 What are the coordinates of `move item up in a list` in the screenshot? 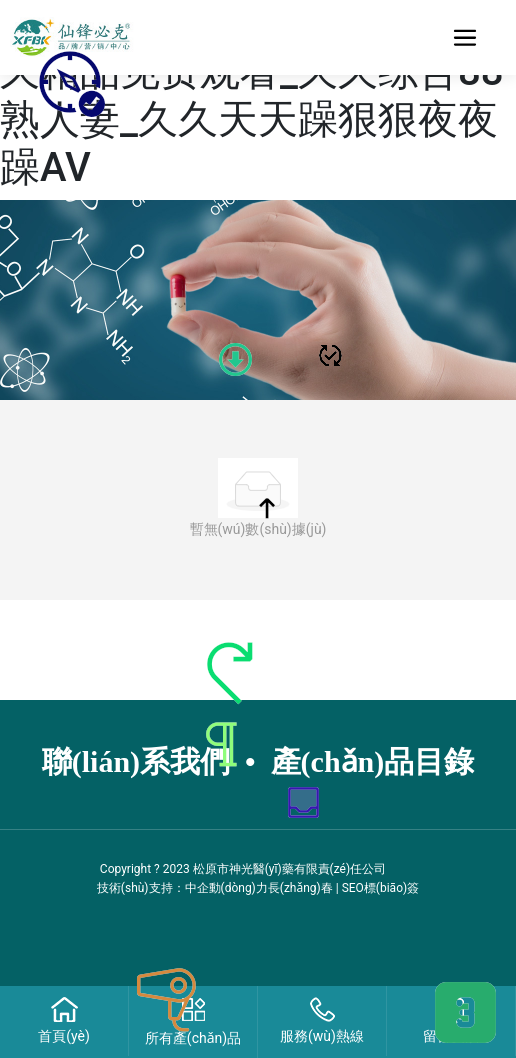 It's located at (267, 509).